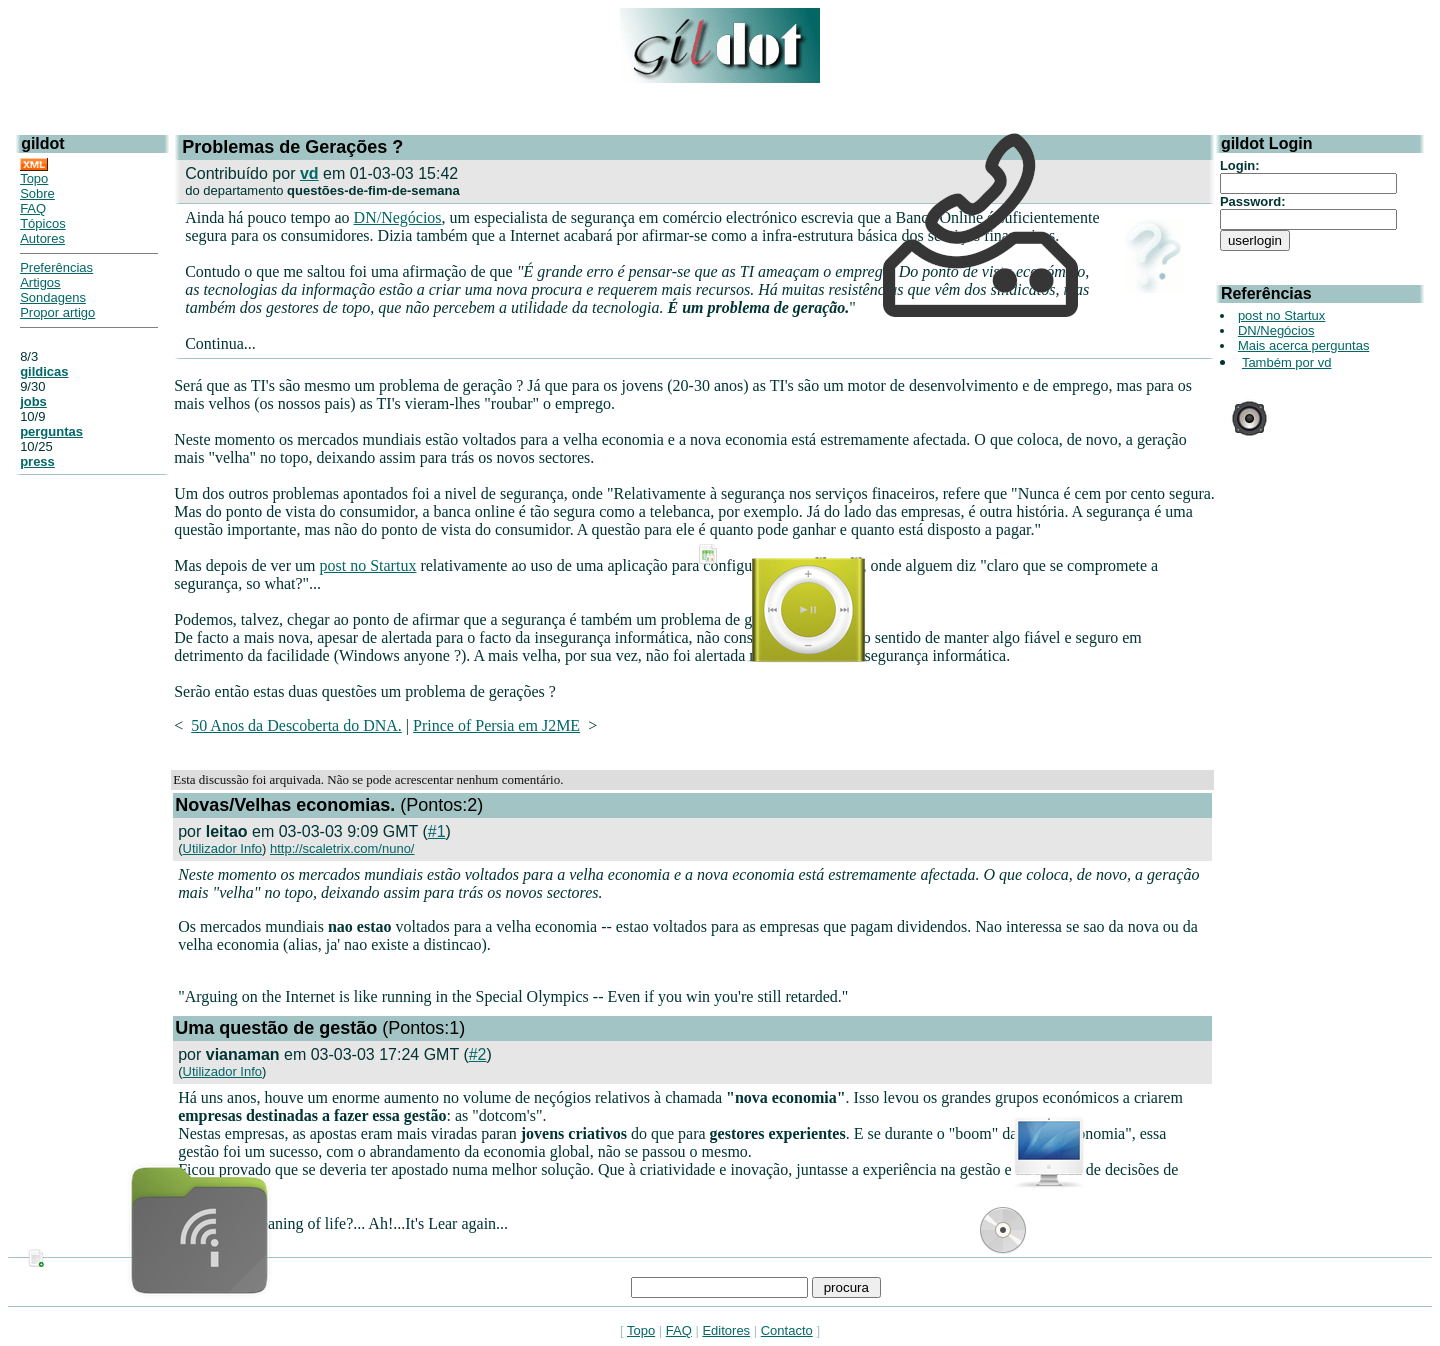 The image size is (1440, 1346). I want to click on open a spreadsheet file, so click(708, 554).